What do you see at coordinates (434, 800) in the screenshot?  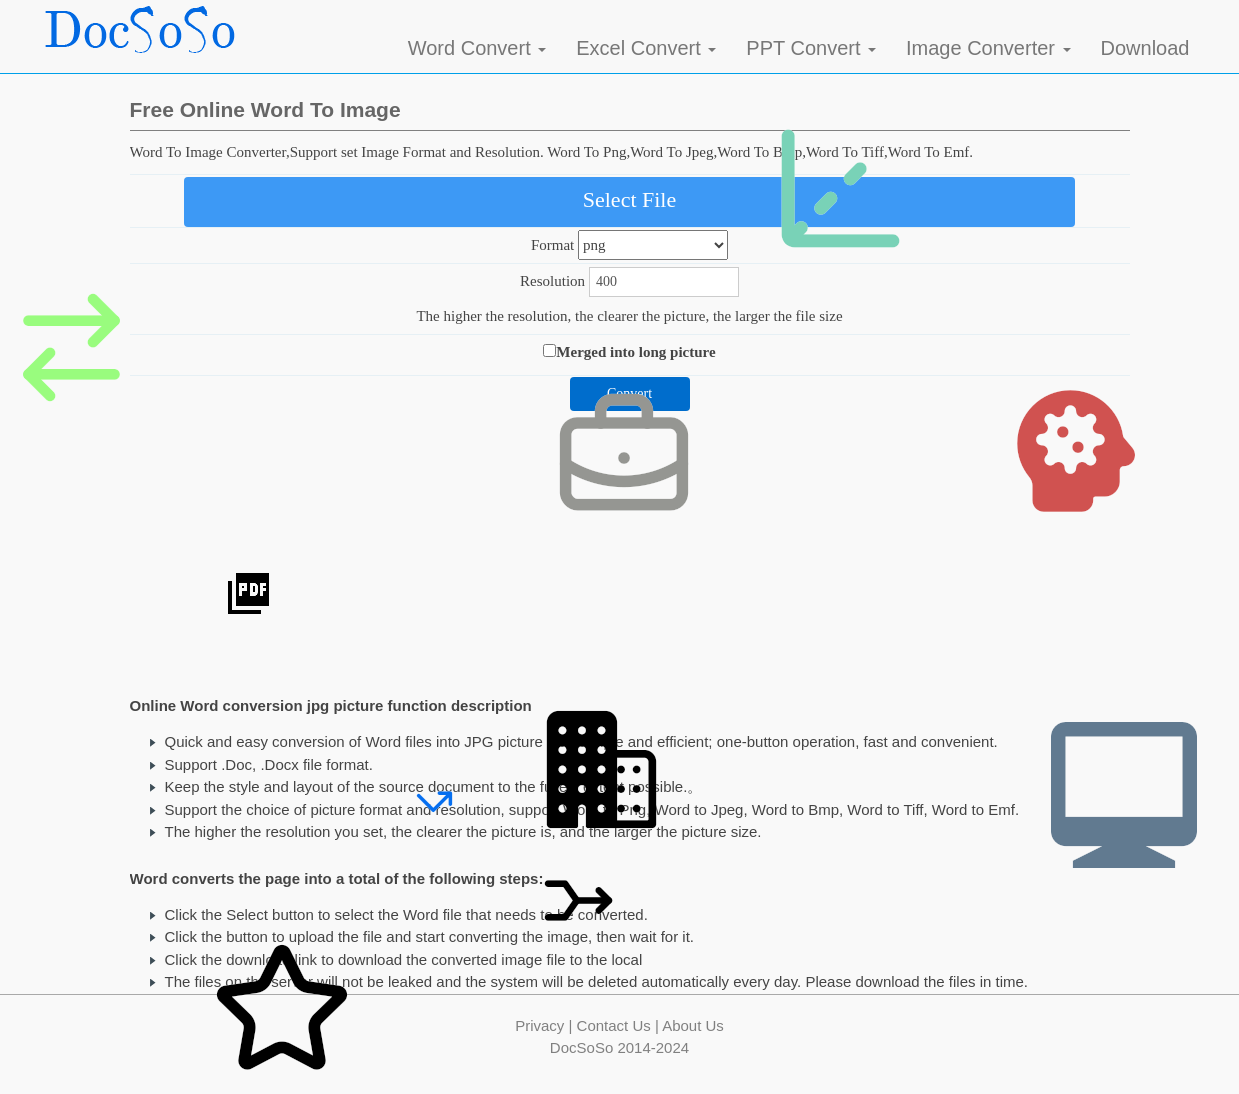 I see `reply to a message or forward content` at bounding box center [434, 800].